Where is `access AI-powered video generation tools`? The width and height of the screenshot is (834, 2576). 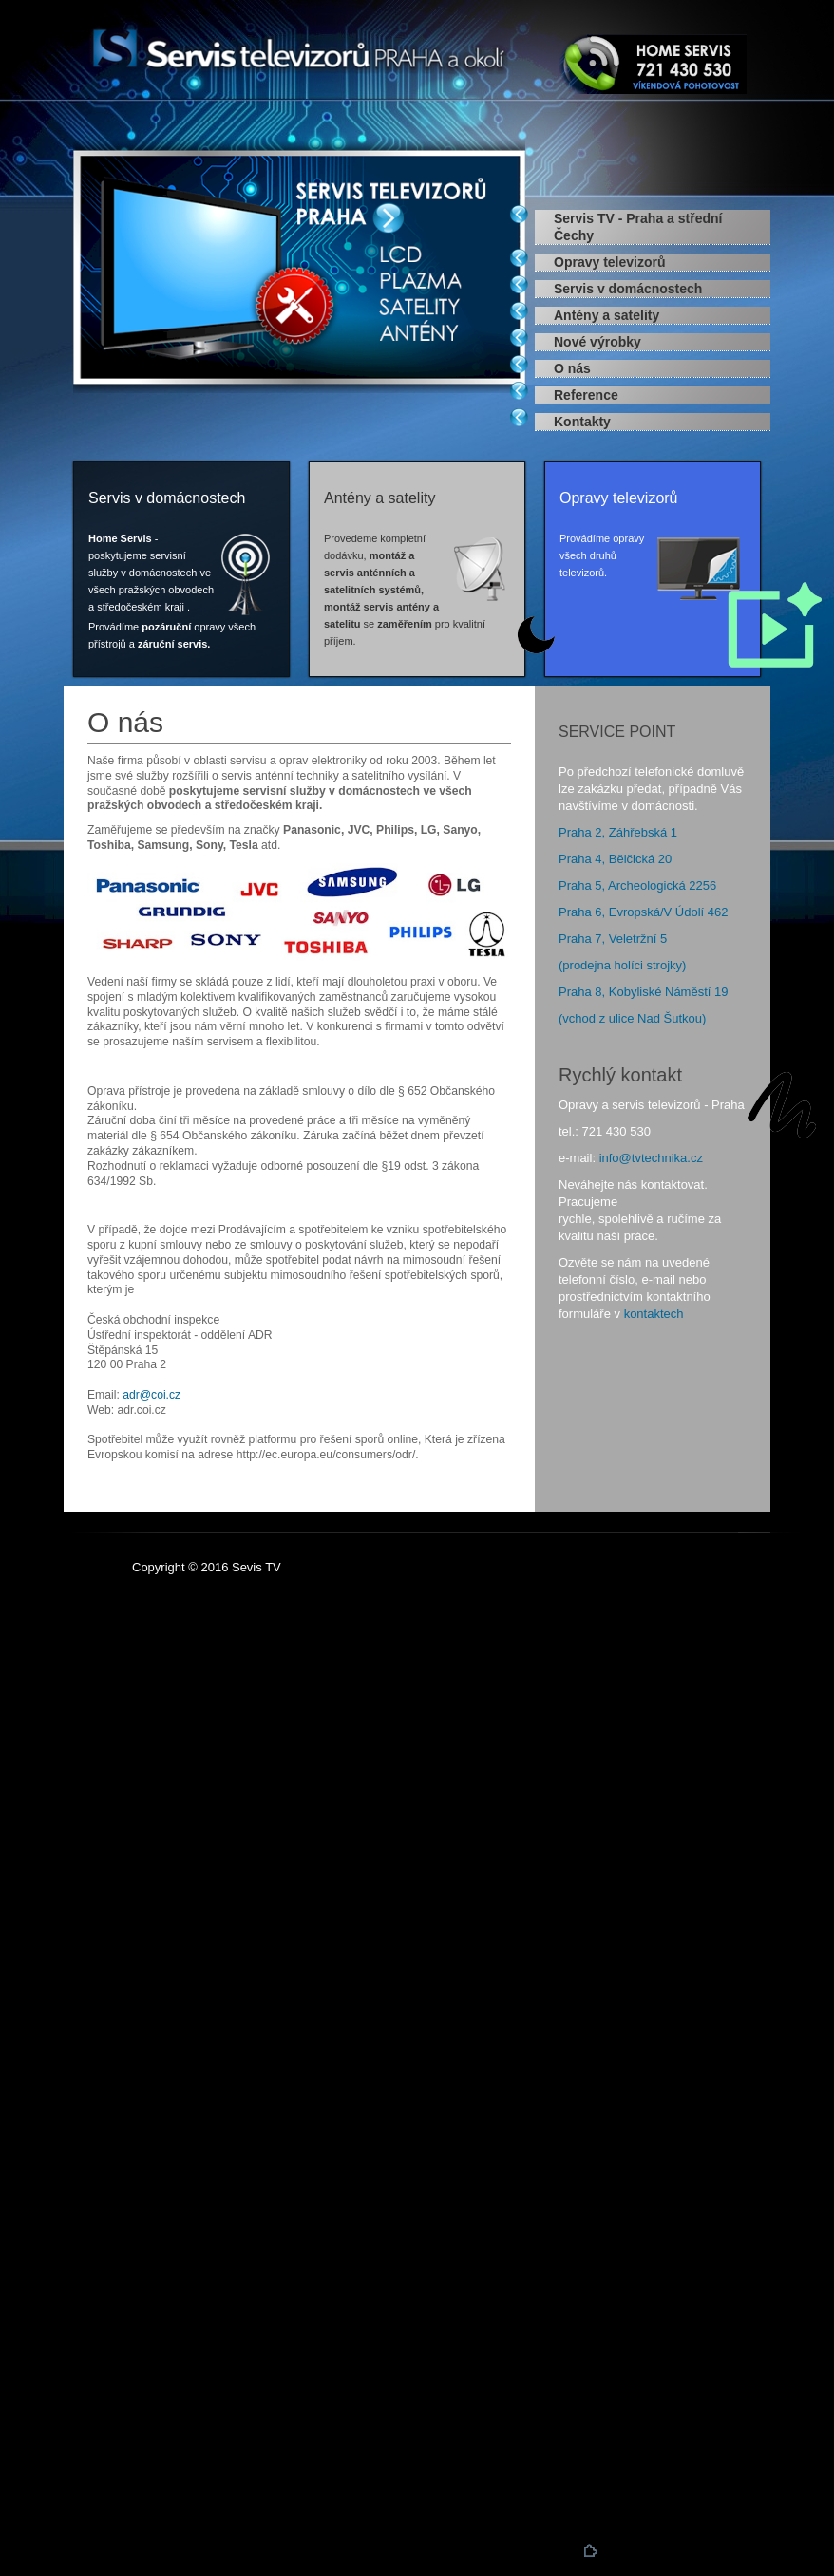
access AI-powered video generation tools is located at coordinates (770, 629).